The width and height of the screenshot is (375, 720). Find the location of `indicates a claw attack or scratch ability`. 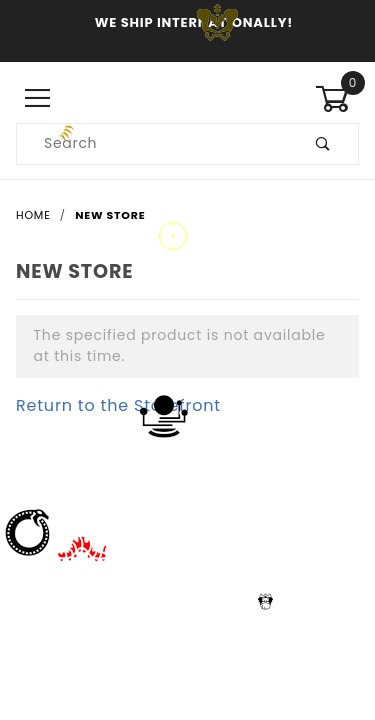

indicates a claw attack or scratch ability is located at coordinates (67, 133).